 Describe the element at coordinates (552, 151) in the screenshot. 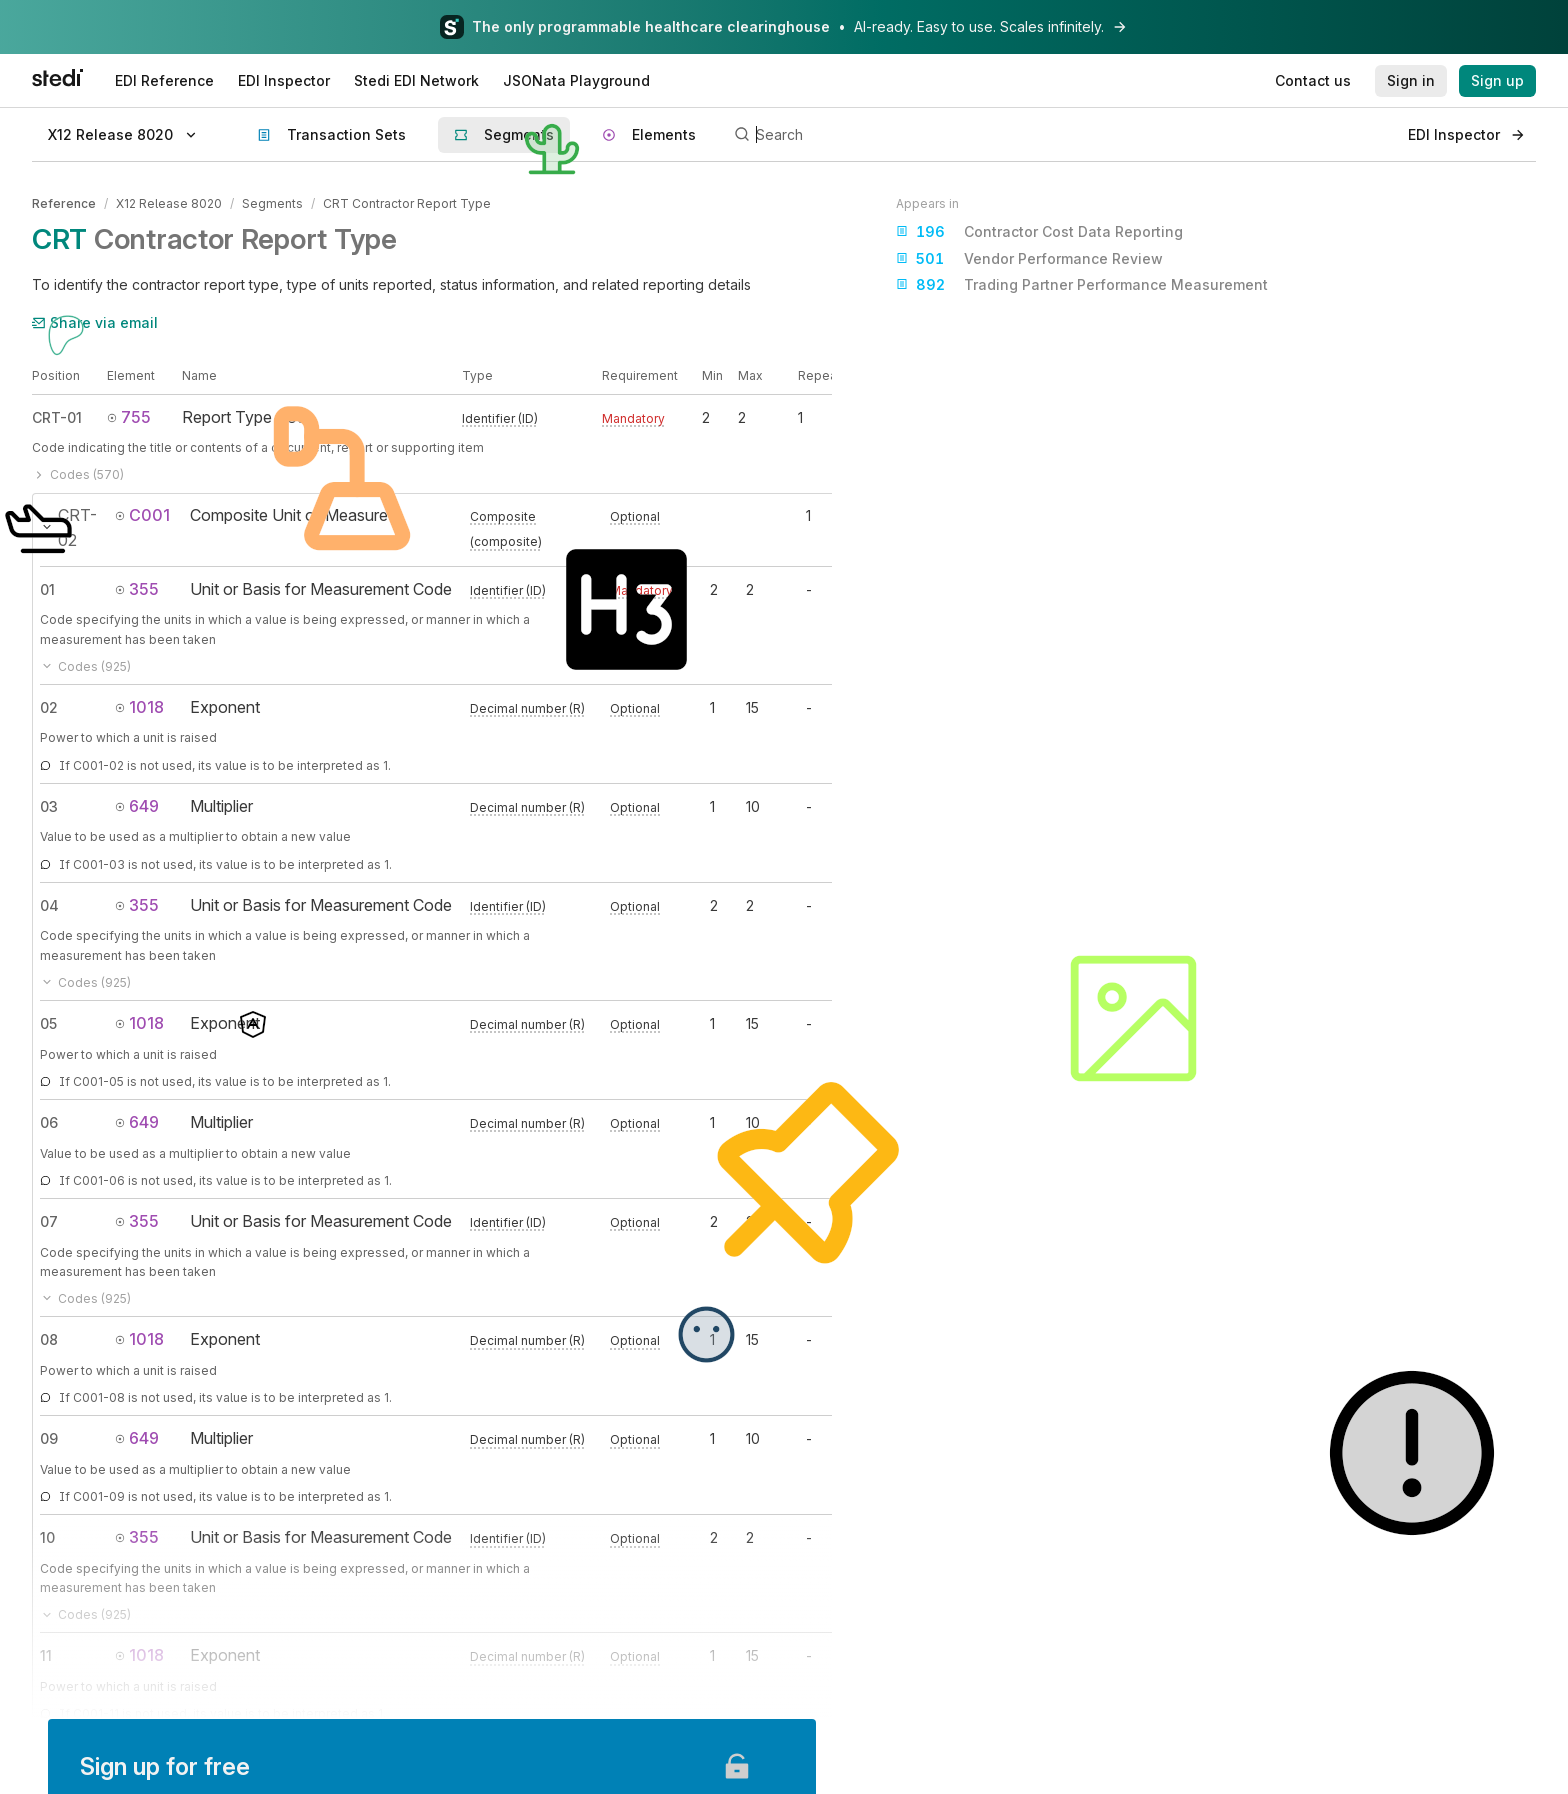

I see `indicates desert or arid climate theme` at that location.